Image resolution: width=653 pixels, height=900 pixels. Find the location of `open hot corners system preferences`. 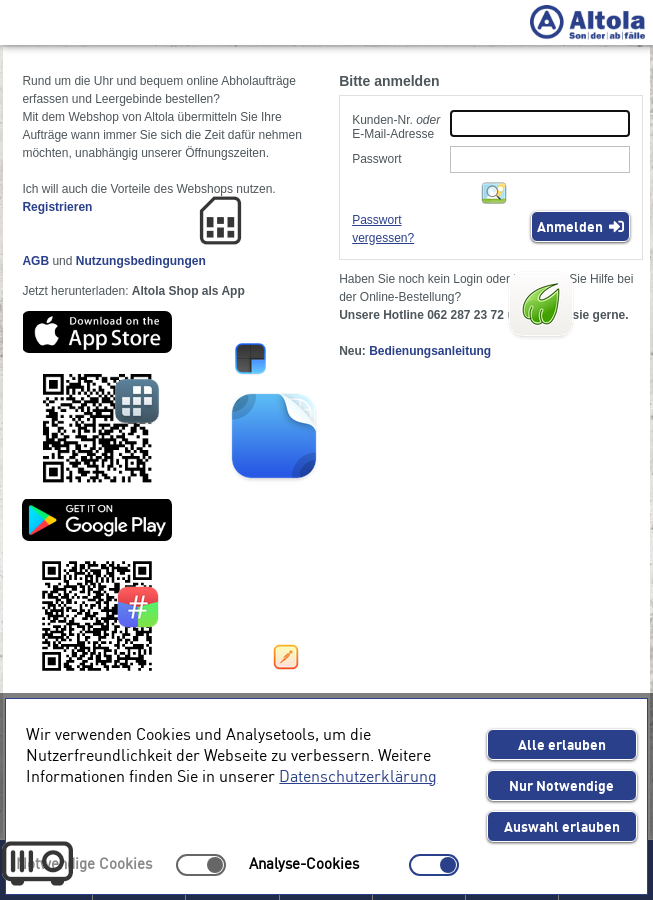

open hot corners system preferences is located at coordinates (274, 436).